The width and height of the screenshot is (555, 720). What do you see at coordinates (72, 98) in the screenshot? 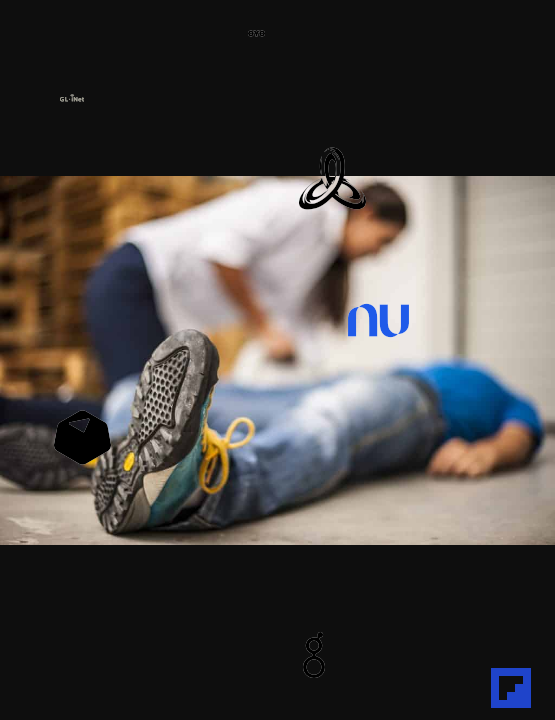
I see `GL.iNet company logo` at bounding box center [72, 98].